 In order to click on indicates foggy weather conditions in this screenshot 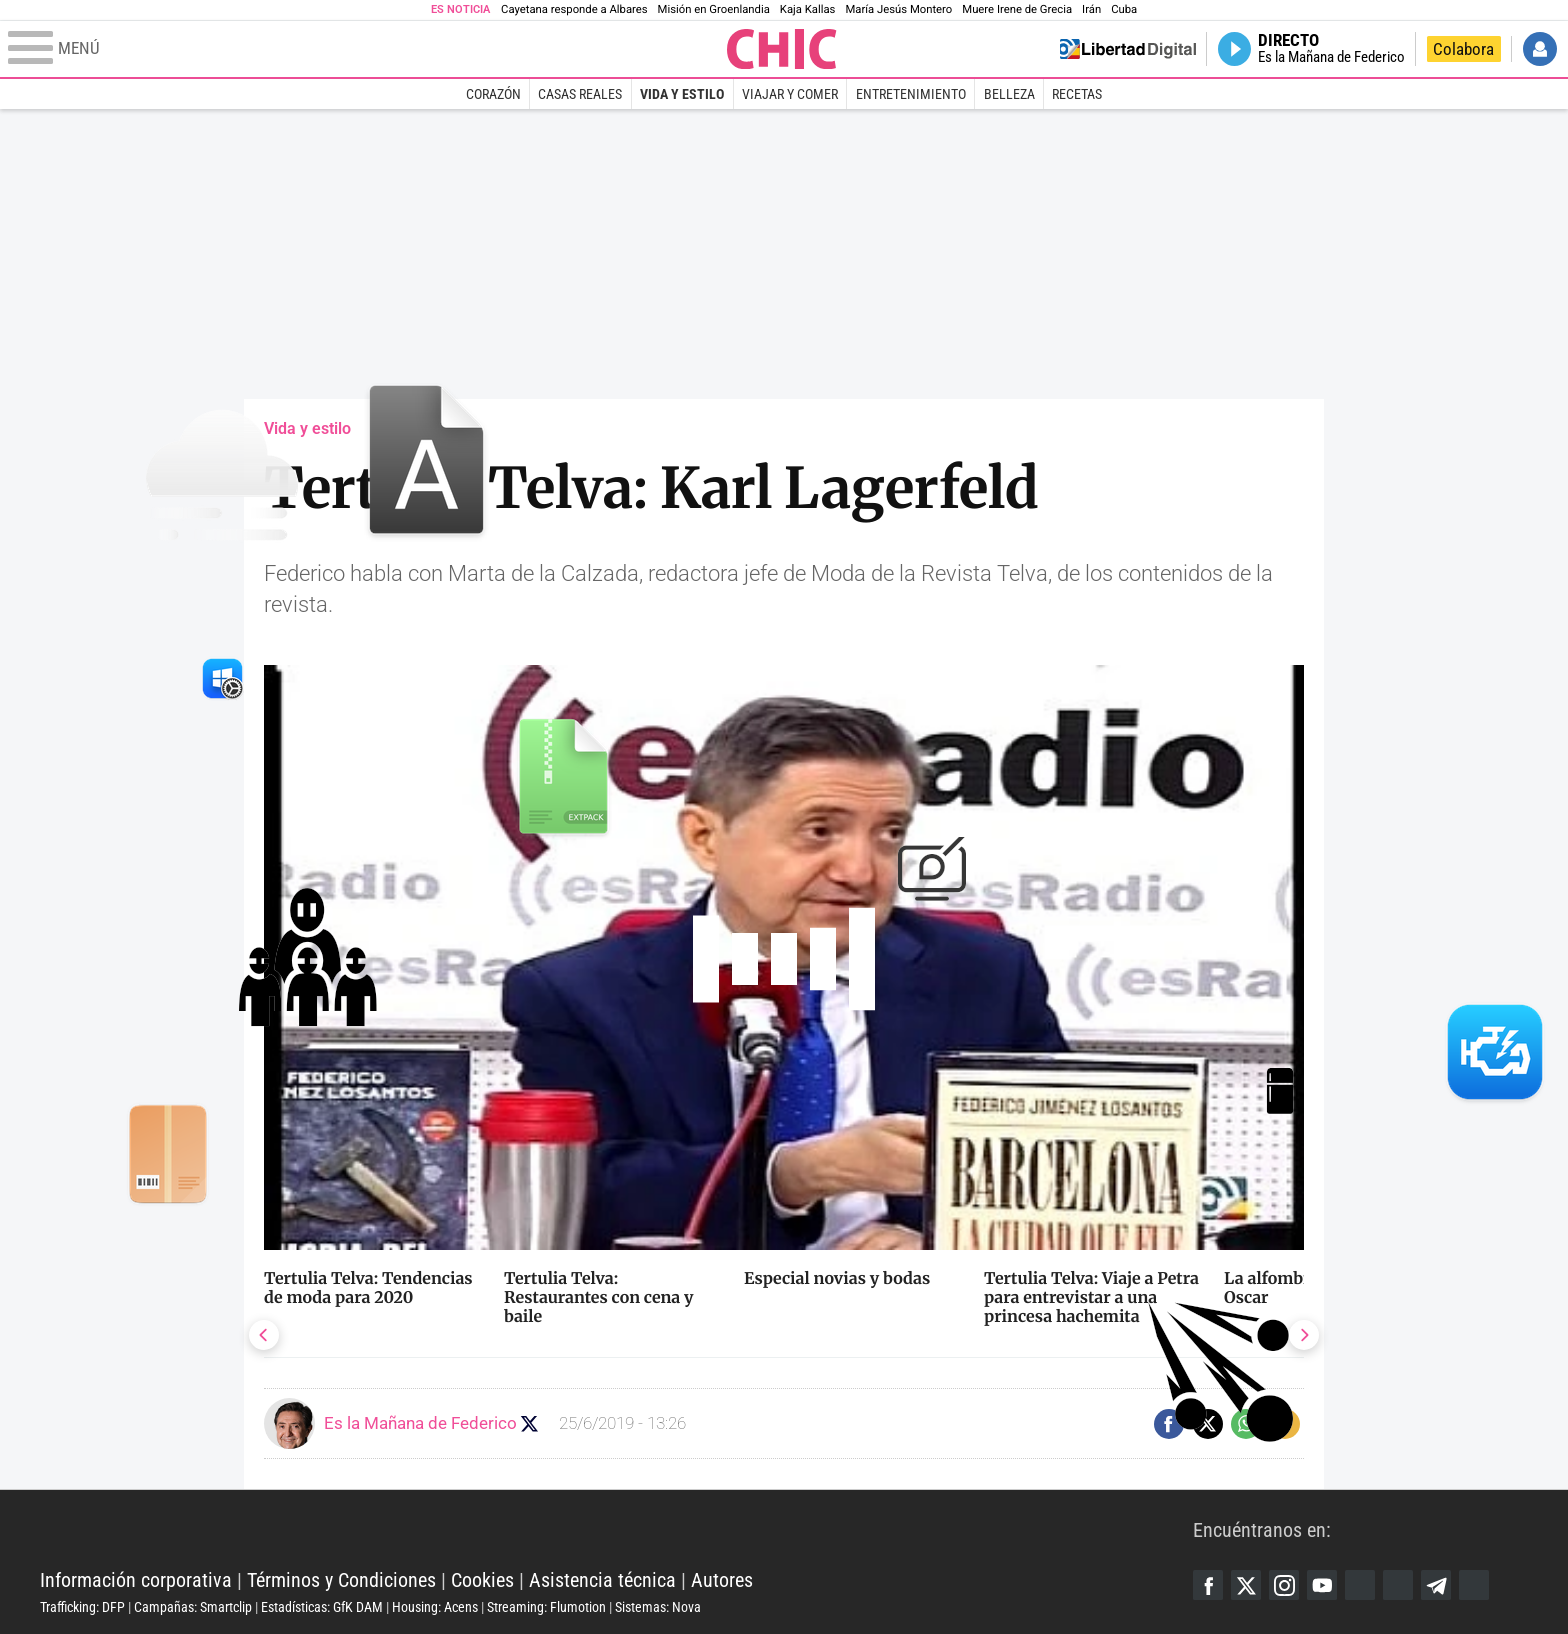, I will do `click(222, 475)`.